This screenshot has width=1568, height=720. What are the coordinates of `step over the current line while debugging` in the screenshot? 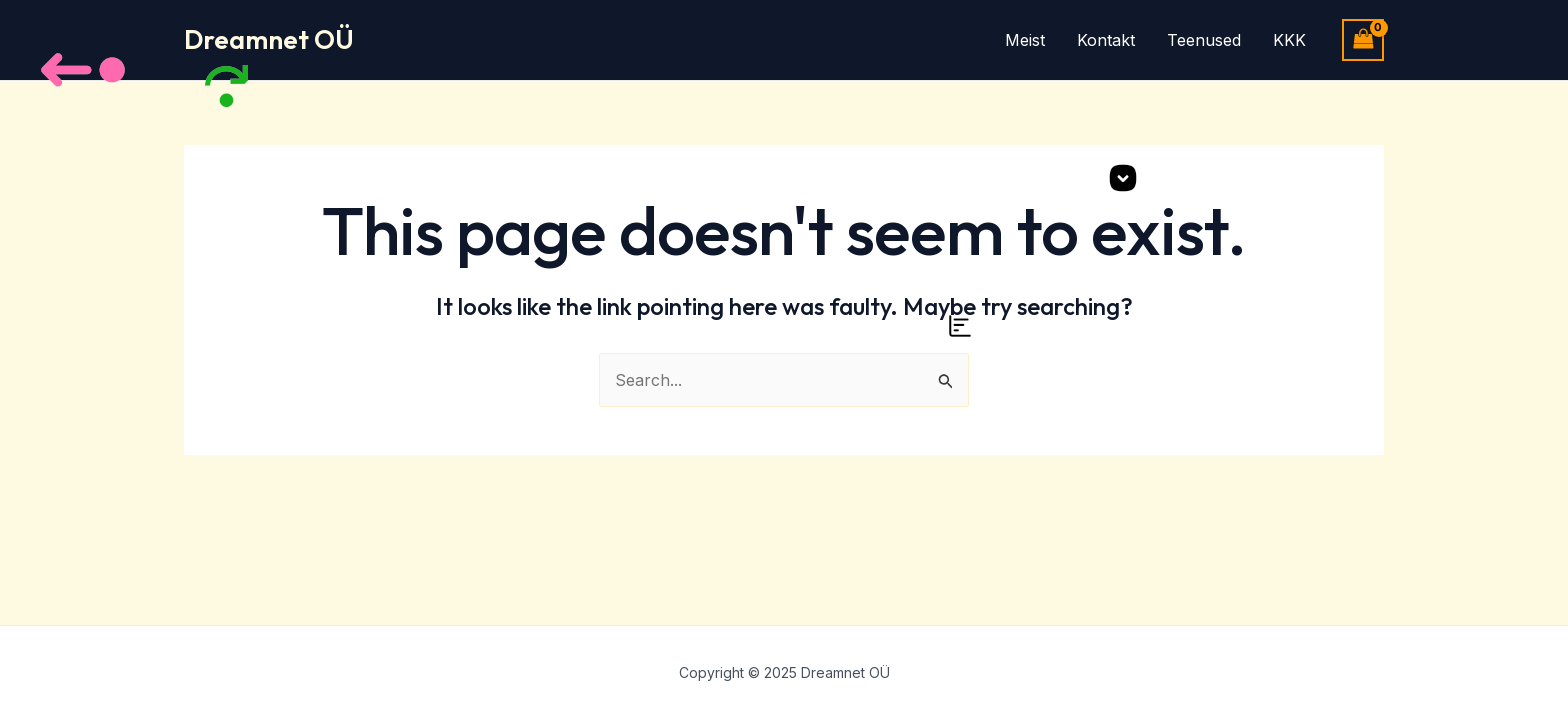 It's located at (226, 86).